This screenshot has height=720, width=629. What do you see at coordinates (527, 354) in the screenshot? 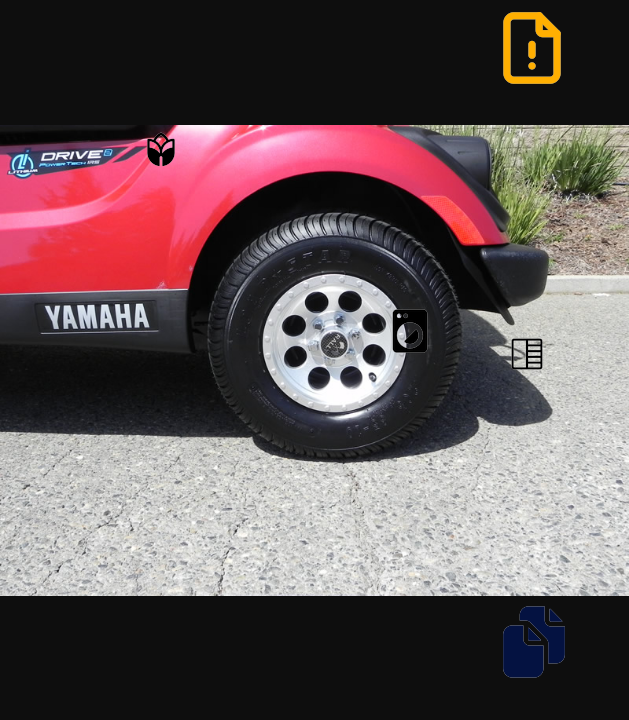
I see `toggle half-screen or split view mode` at bounding box center [527, 354].